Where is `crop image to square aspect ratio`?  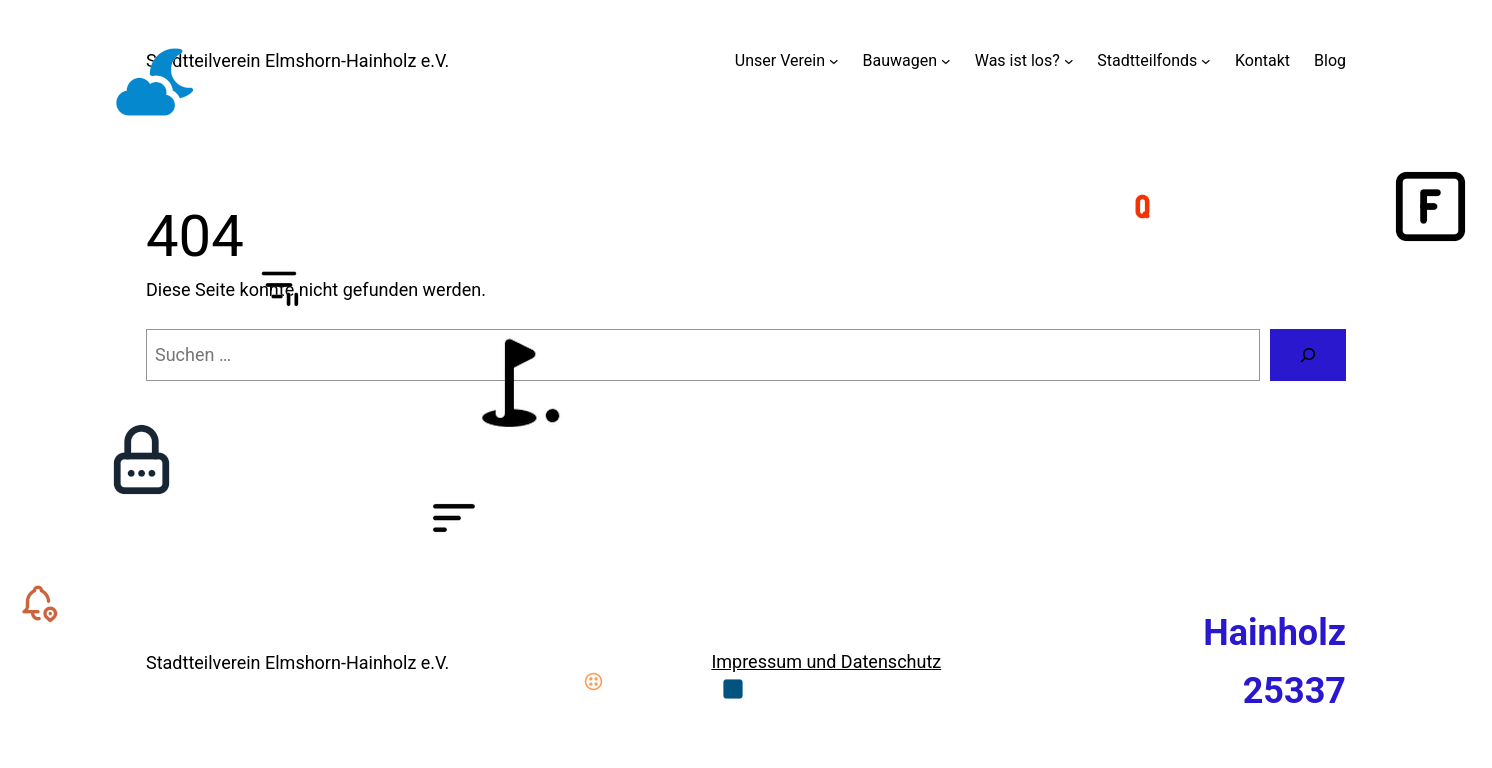
crop image to square aspect ratio is located at coordinates (733, 689).